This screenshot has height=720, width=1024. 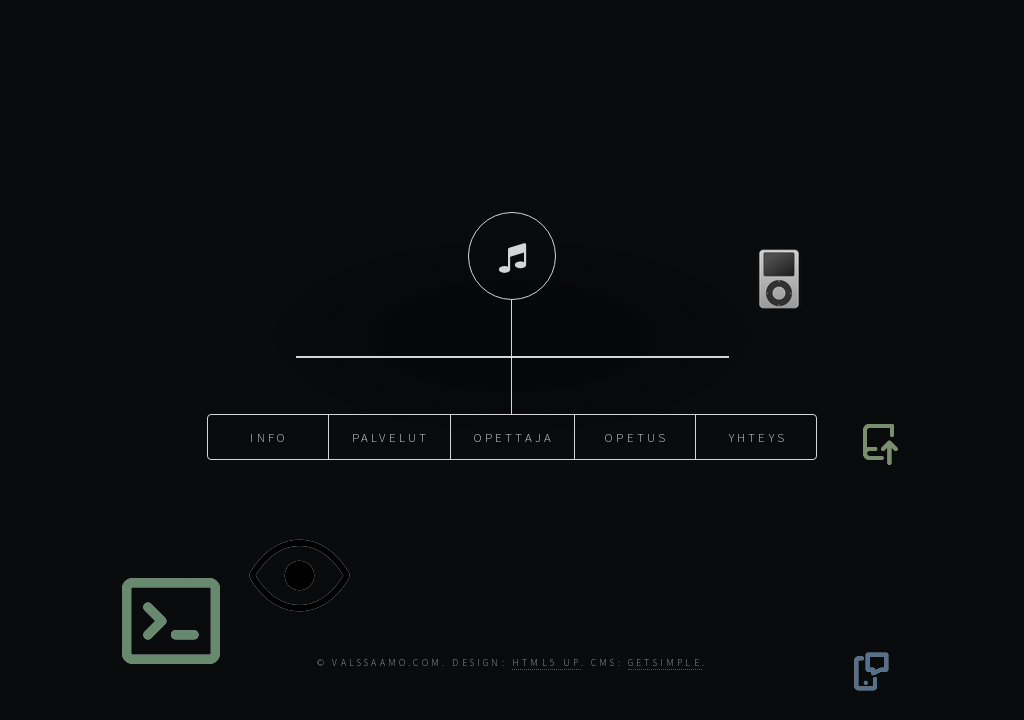 What do you see at coordinates (171, 621) in the screenshot?
I see `open the command line terminal` at bounding box center [171, 621].